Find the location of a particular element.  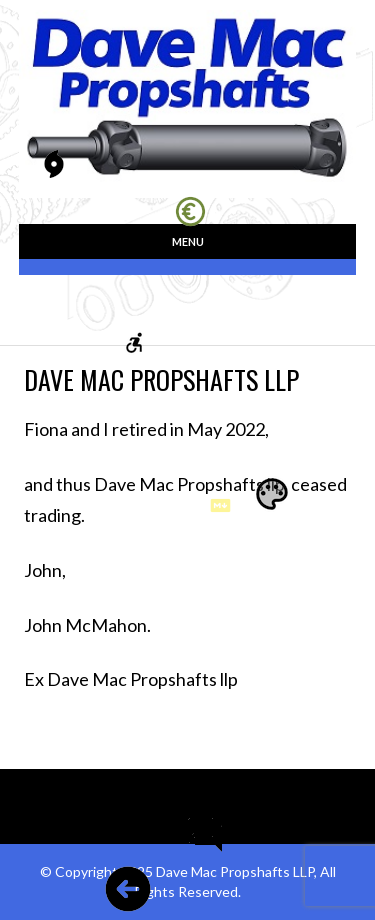

go back to the previous screen is located at coordinates (128, 889).